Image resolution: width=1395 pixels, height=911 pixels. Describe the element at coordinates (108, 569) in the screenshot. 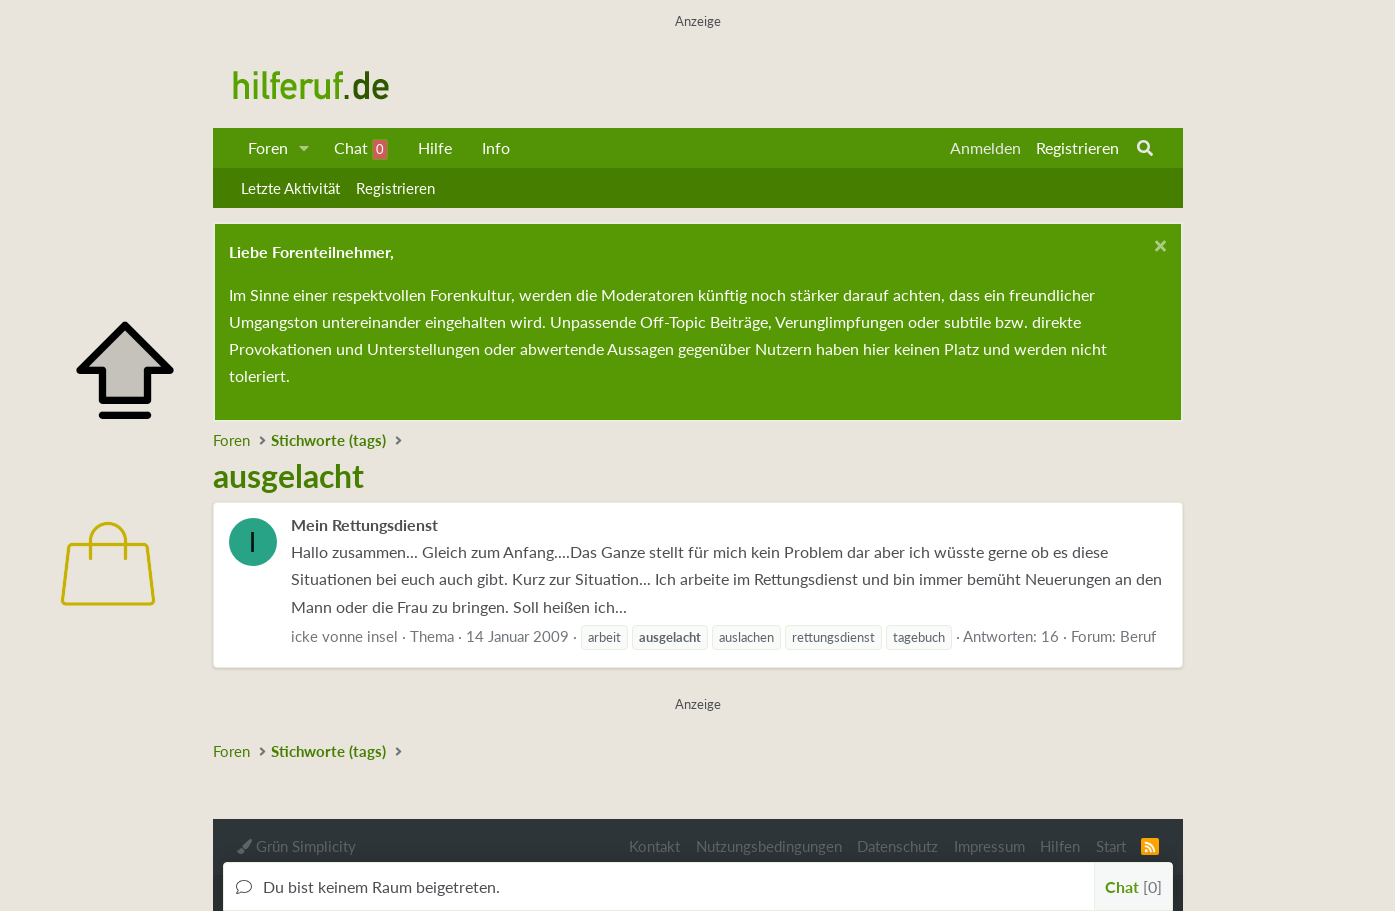

I see `access shopping bag or cart` at that location.